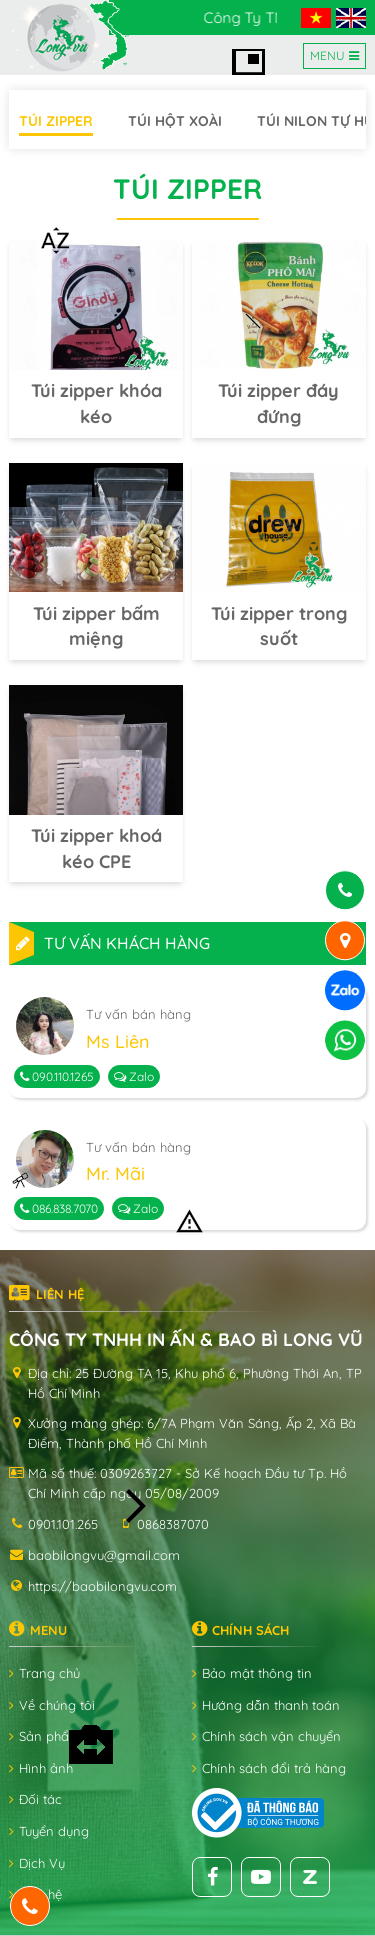 This screenshot has width=375, height=1936. What do you see at coordinates (249, 62) in the screenshot?
I see `enable picture-in-picture mode` at bounding box center [249, 62].